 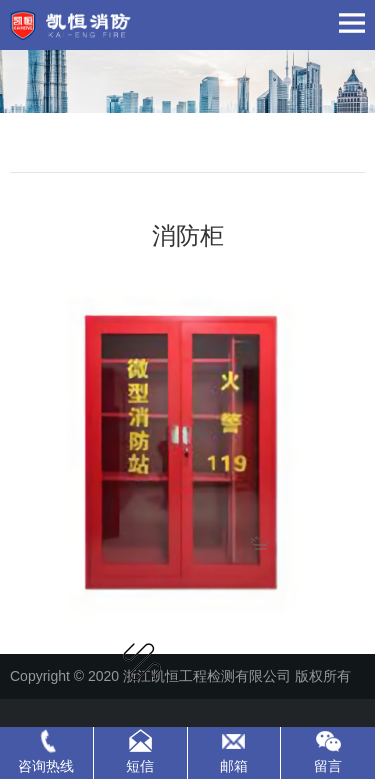 What do you see at coordinates (259, 542) in the screenshot?
I see `indicates flight mode is active` at bounding box center [259, 542].